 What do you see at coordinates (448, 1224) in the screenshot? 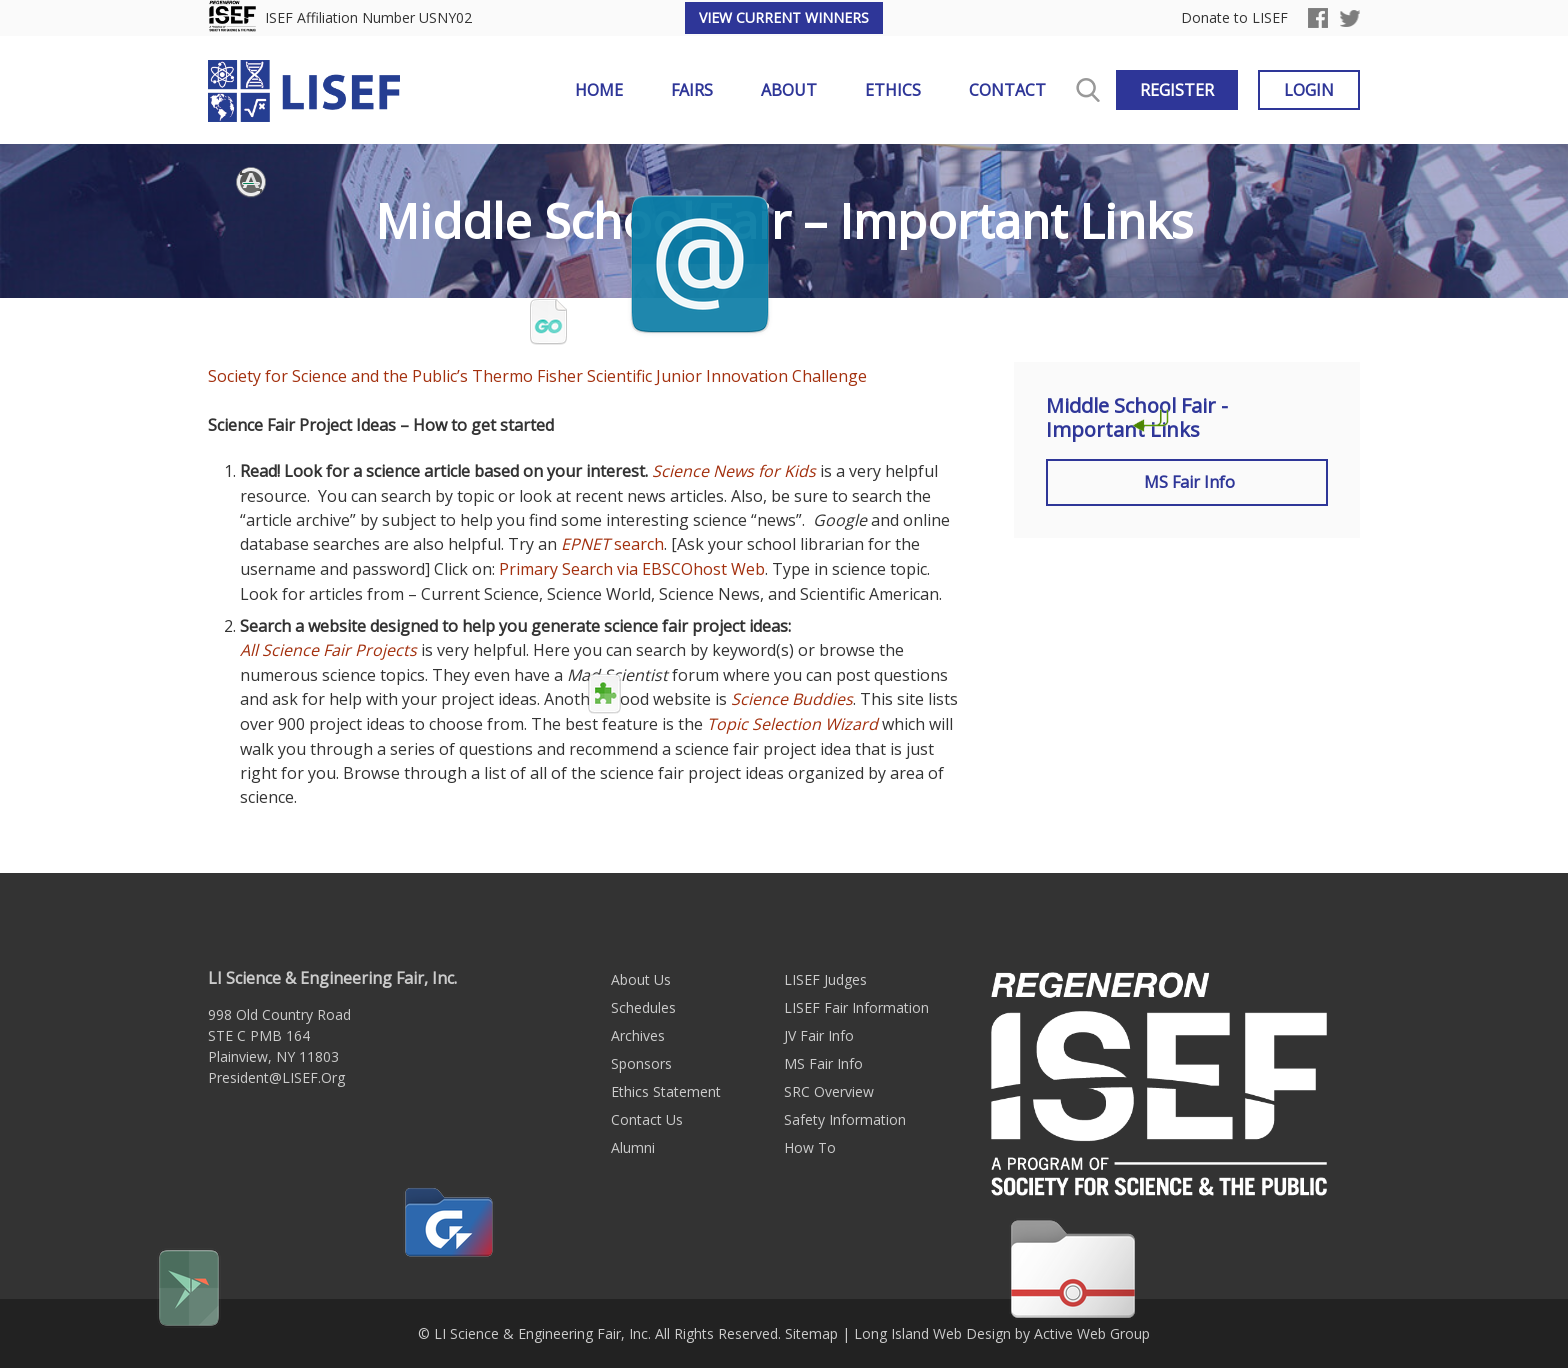
I see `open gigabyte files or software folder` at bounding box center [448, 1224].